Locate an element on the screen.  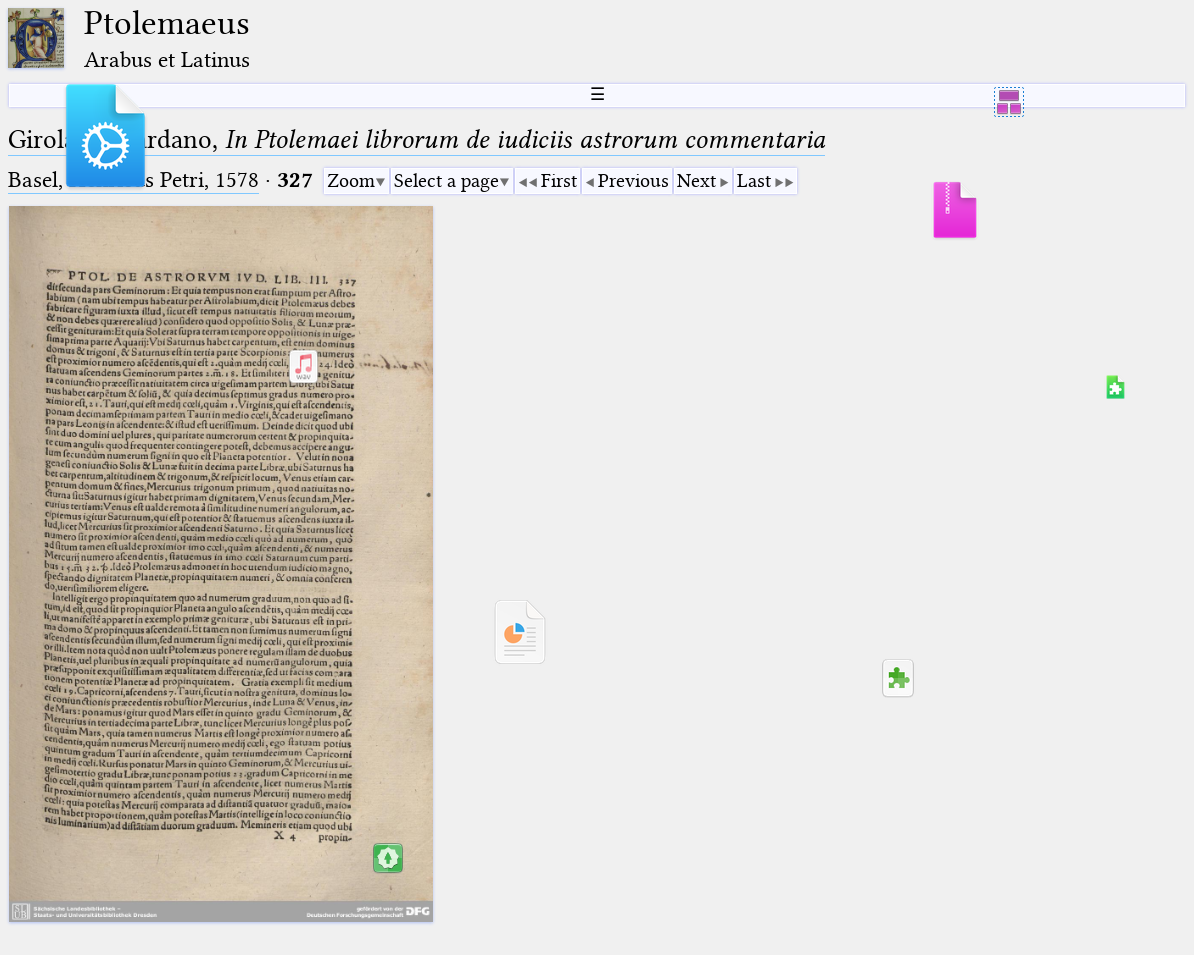
open a presentation file is located at coordinates (520, 632).